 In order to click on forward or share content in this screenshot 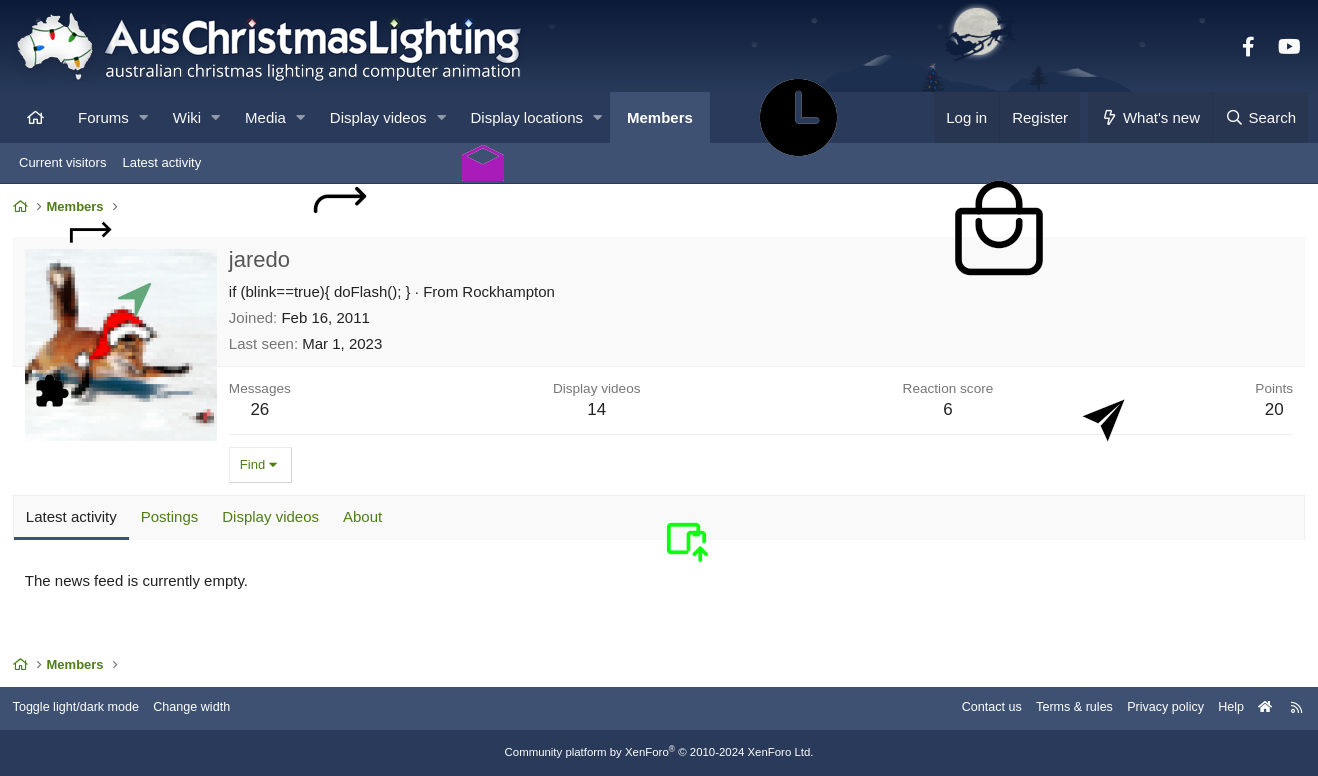, I will do `click(90, 232)`.